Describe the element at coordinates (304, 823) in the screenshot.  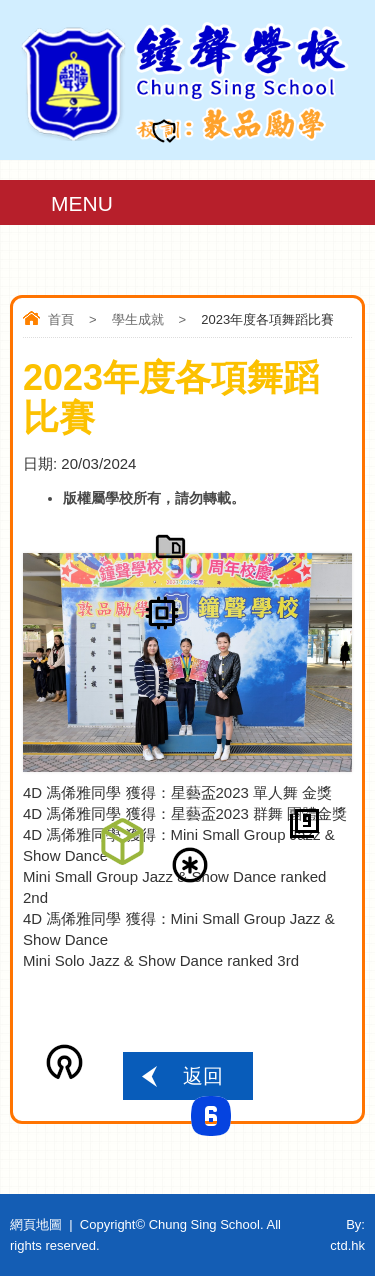
I see `indicates 9 items in a photo filter or layer stack` at that location.